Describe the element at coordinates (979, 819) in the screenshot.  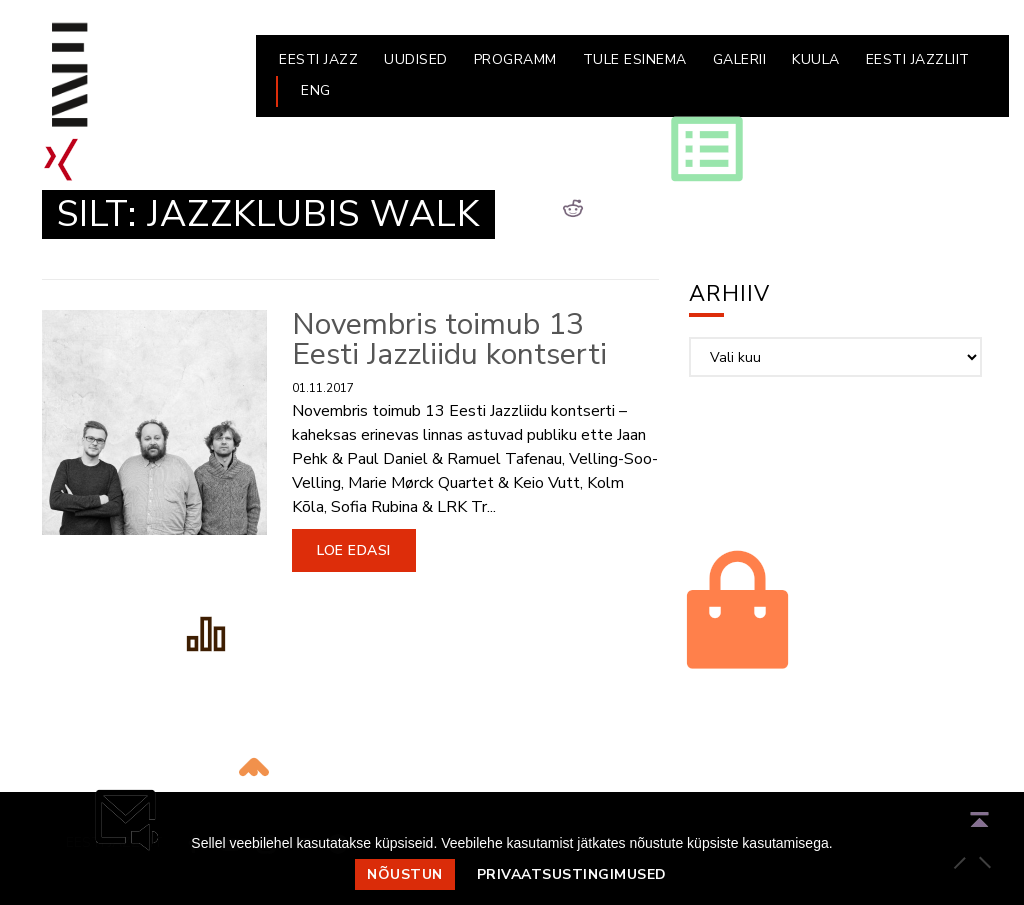
I see `skip to the beginning or top of content` at that location.